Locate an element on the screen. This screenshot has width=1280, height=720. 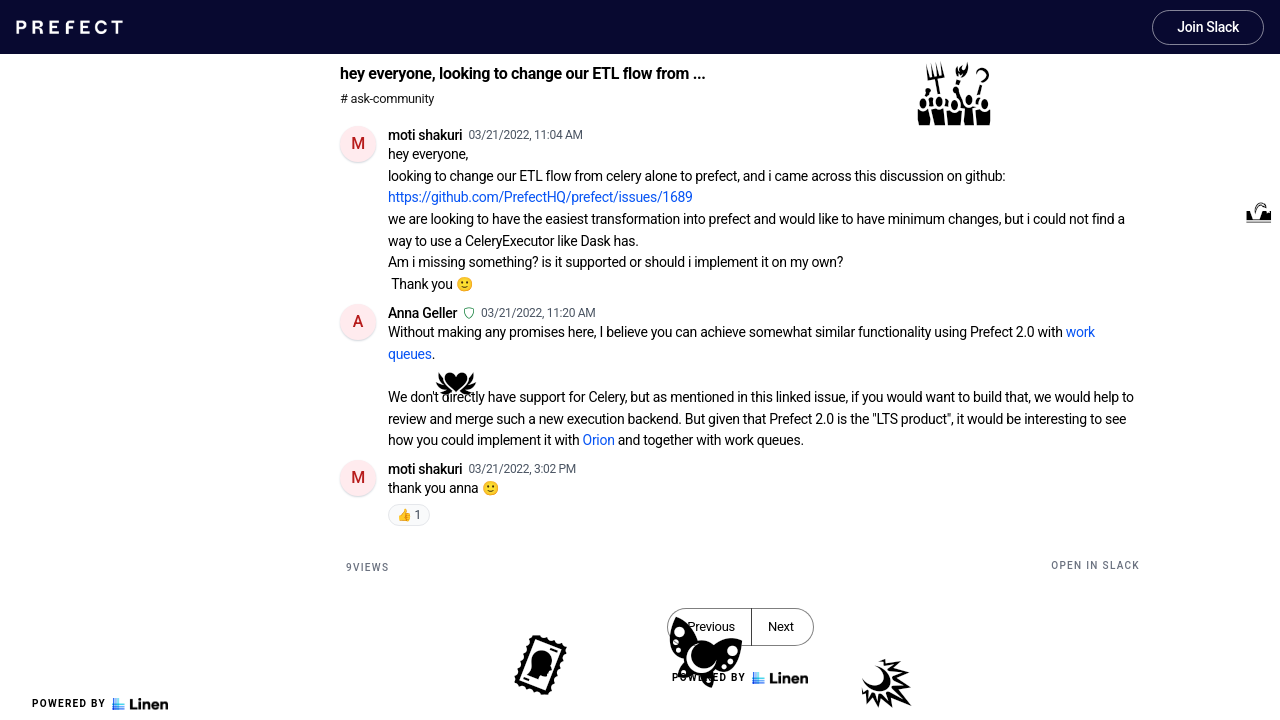
indicates electrical or energy surge event is located at coordinates (887, 683).